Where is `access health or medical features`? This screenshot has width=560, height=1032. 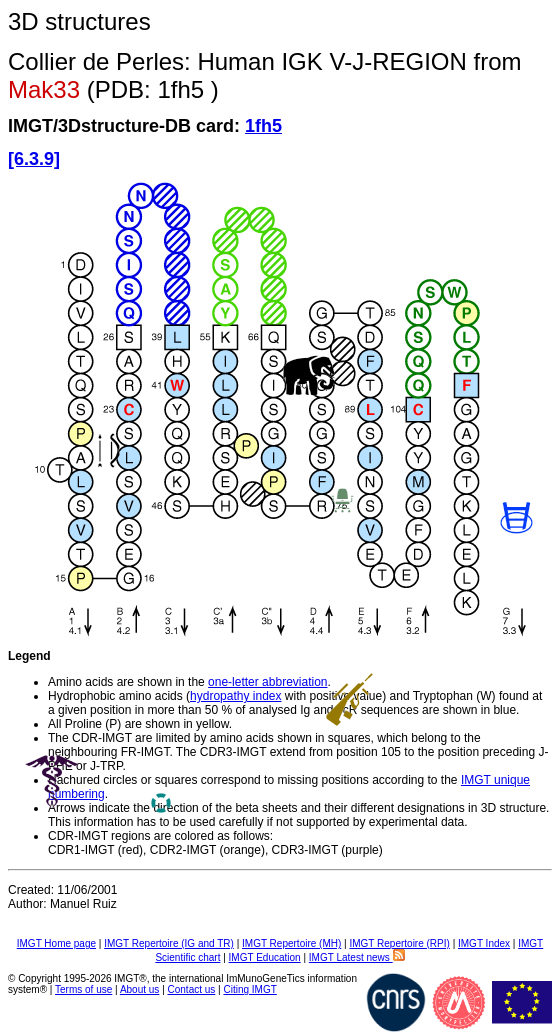 access health or medical features is located at coordinates (52, 782).